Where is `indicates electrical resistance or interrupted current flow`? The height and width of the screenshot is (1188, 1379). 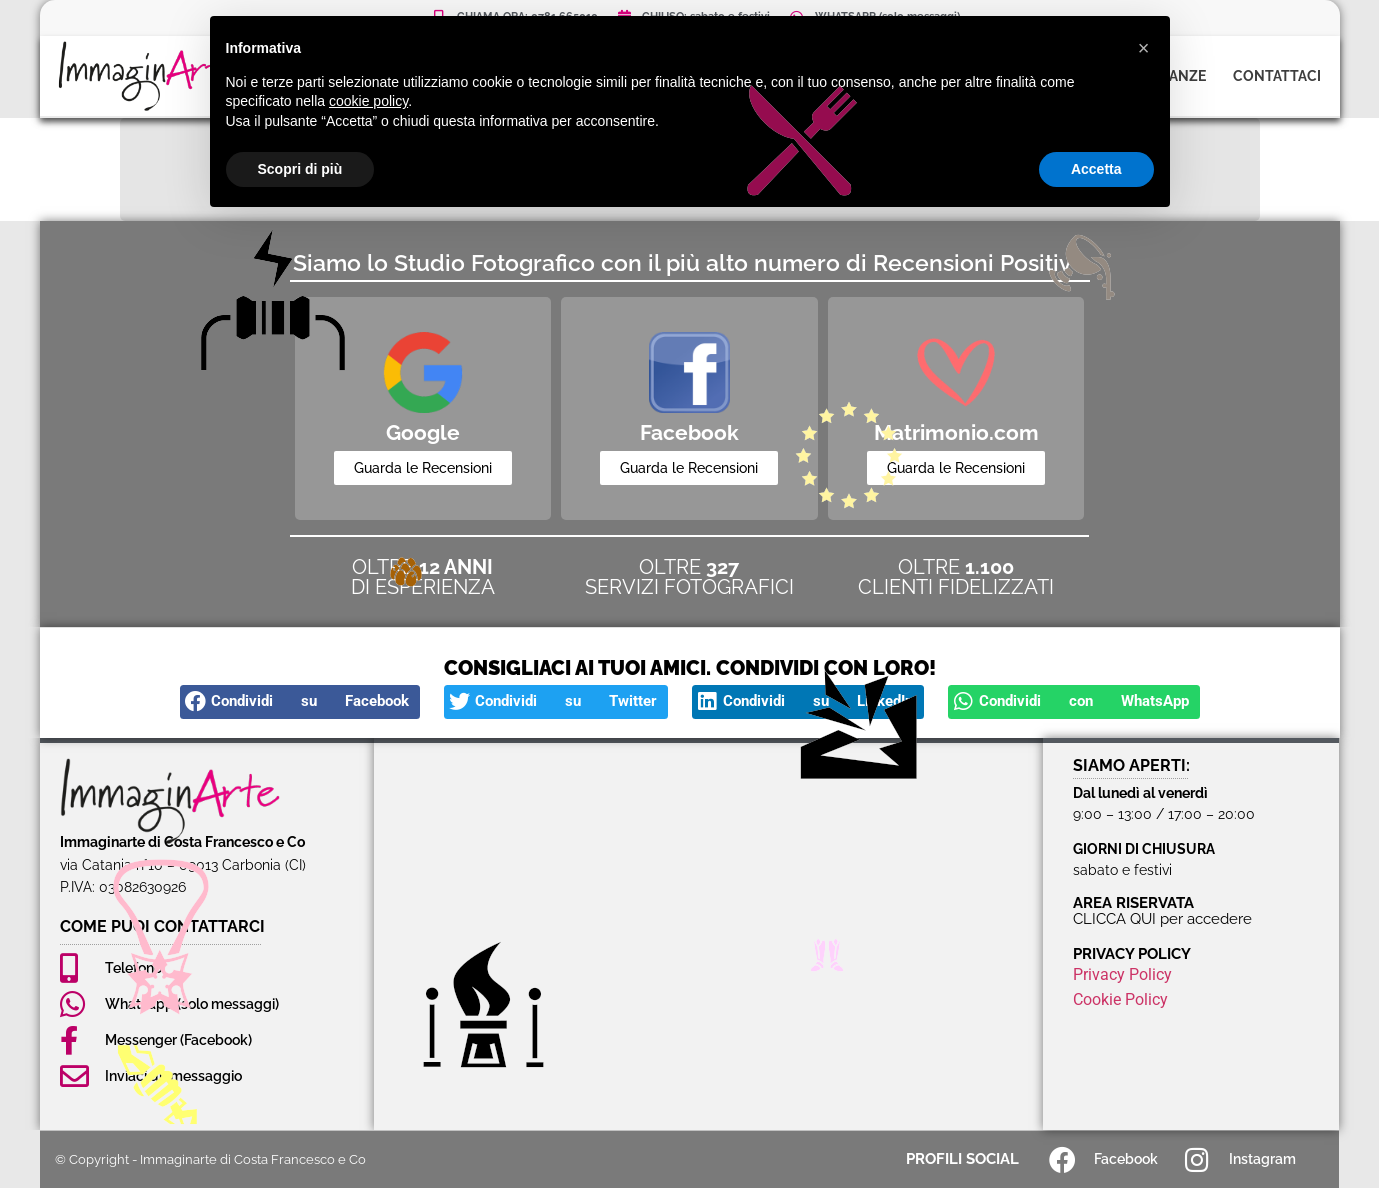
indicates electrical resistance or interrupted current flow is located at coordinates (273, 298).